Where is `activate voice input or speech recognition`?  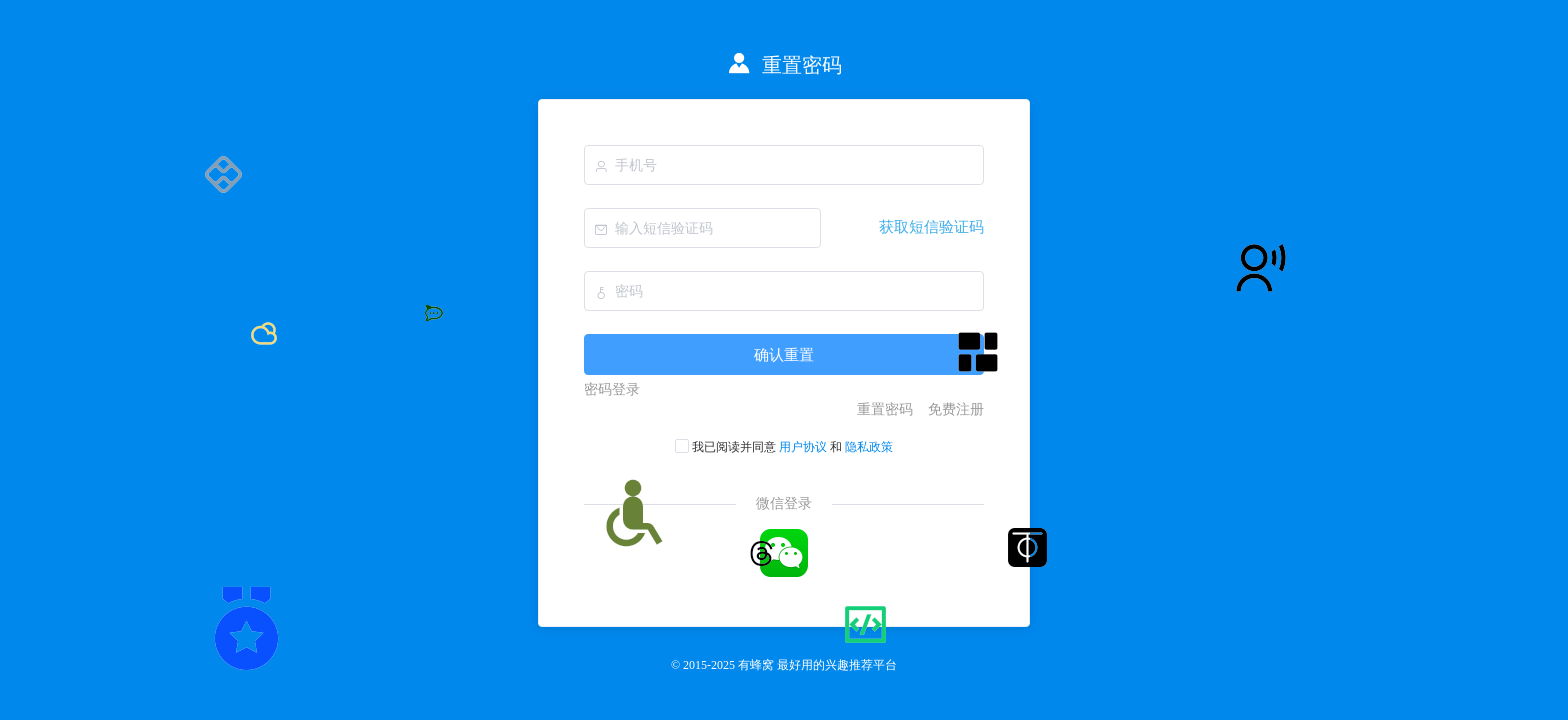 activate voice input or speech recognition is located at coordinates (1261, 269).